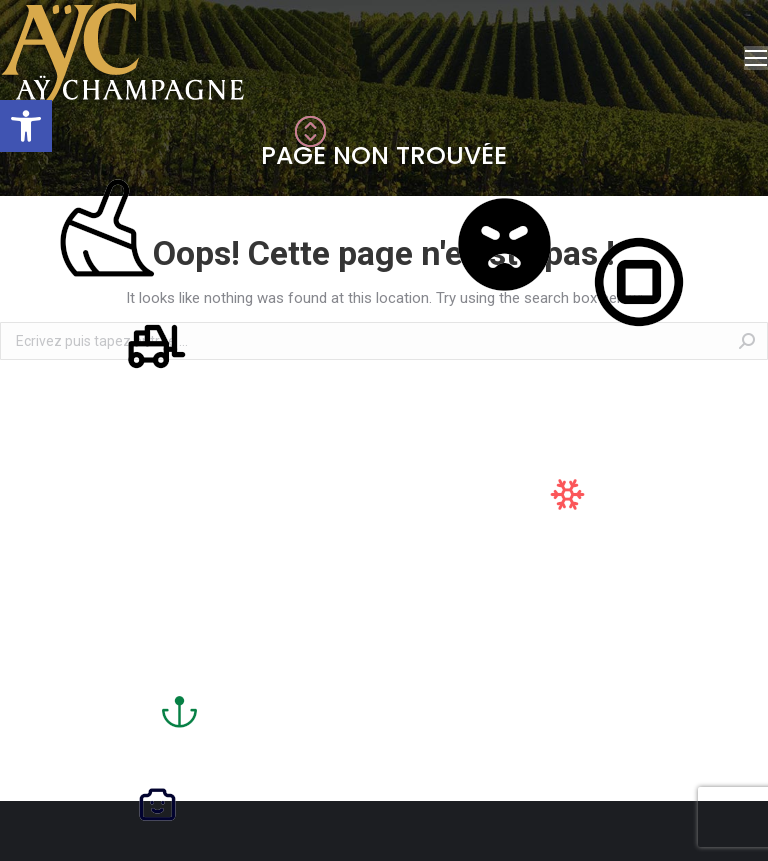 This screenshot has width=768, height=861. I want to click on select angry mood or emotion, so click(504, 244).